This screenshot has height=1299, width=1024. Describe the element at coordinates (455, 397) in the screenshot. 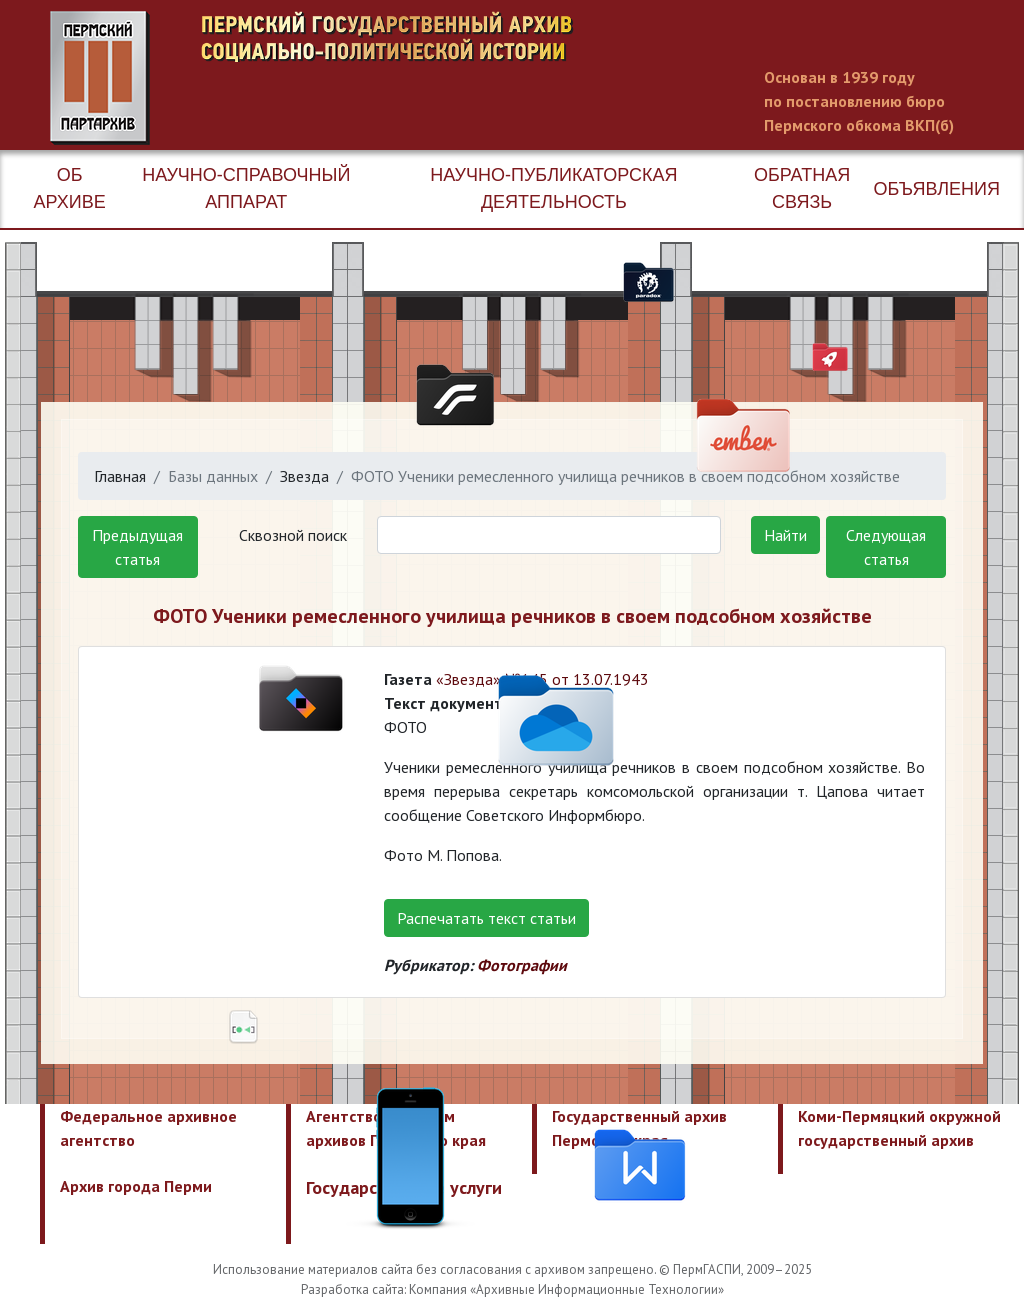

I see `open resurrection remix ROM folder` at that location.